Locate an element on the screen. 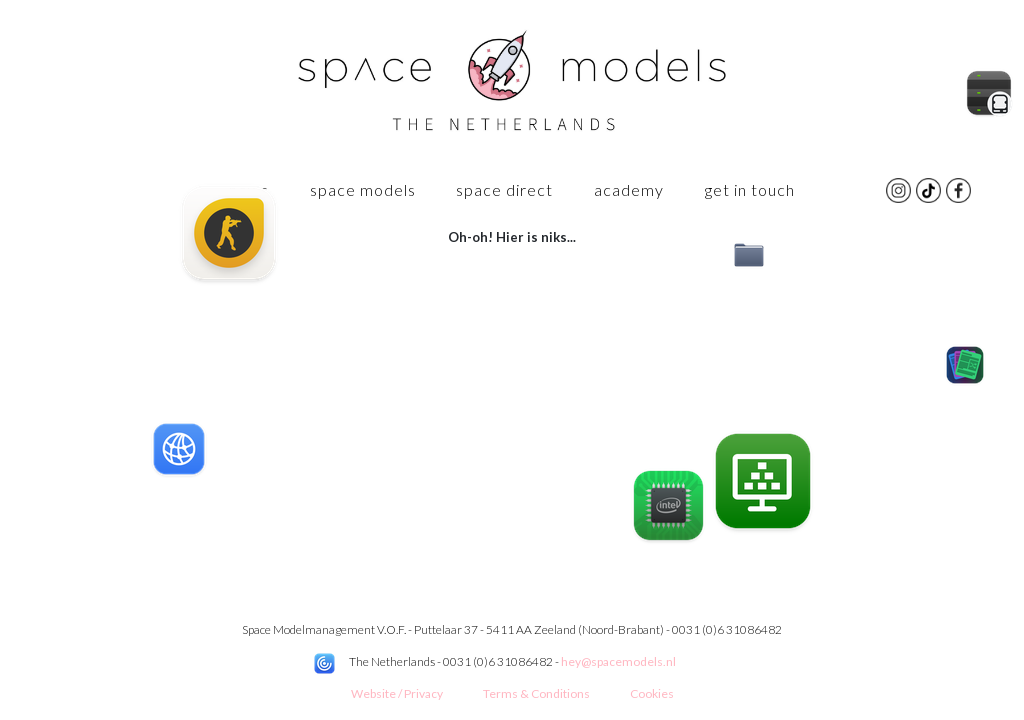  open pdf arranger app is located at coordinates (965, 365).